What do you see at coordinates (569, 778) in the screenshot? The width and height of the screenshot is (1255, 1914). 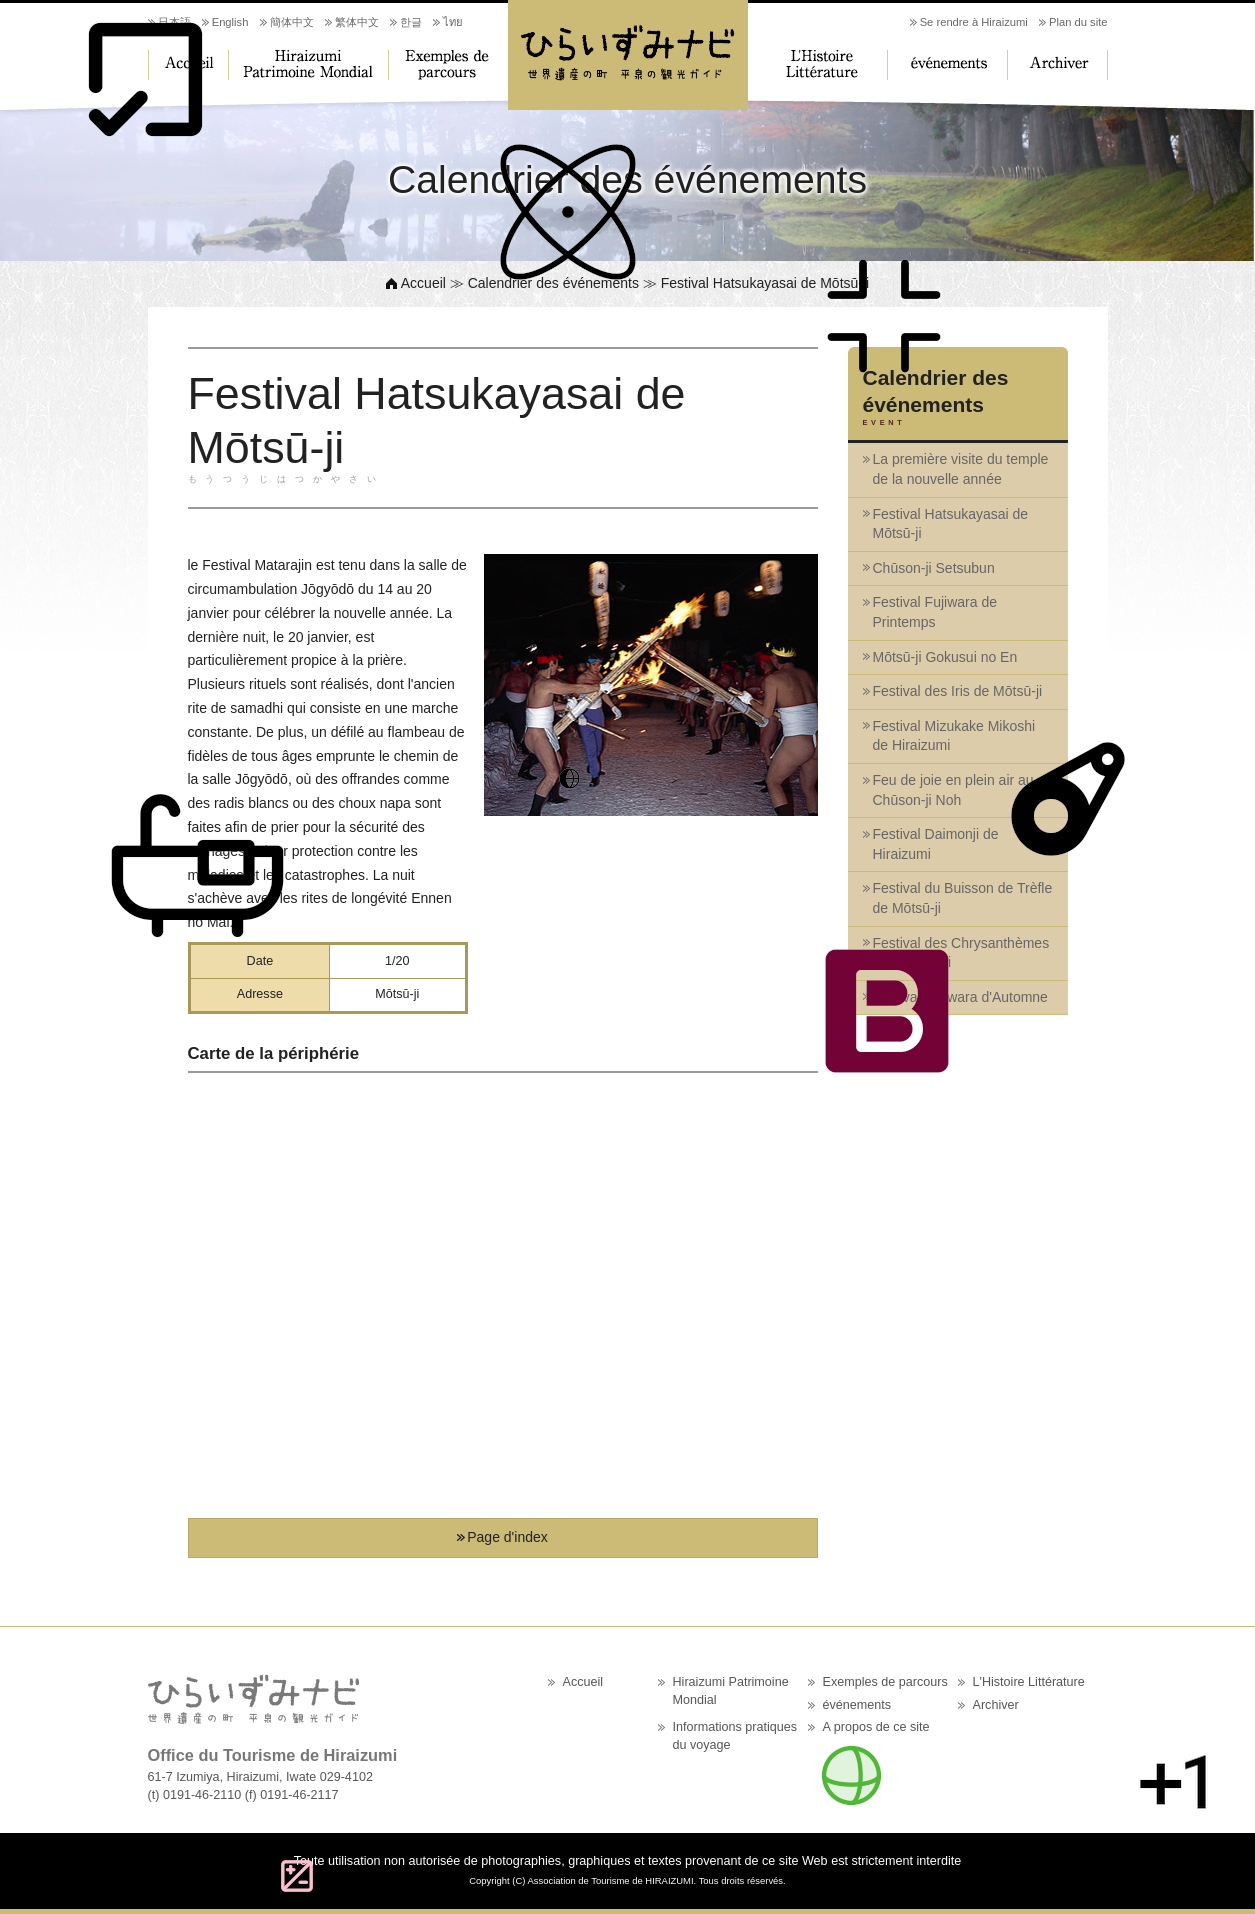 I see `switch to global or worldwide view` at bounding box center [569, 778].